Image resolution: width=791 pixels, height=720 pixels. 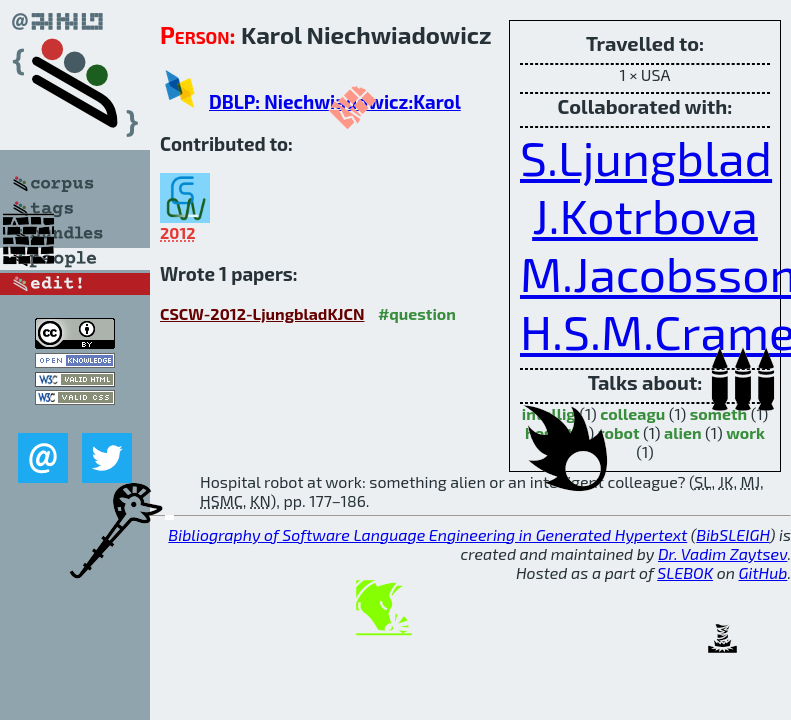 I want to click on chocolate bar item or consumable in a game, so click(x=352, y=105).